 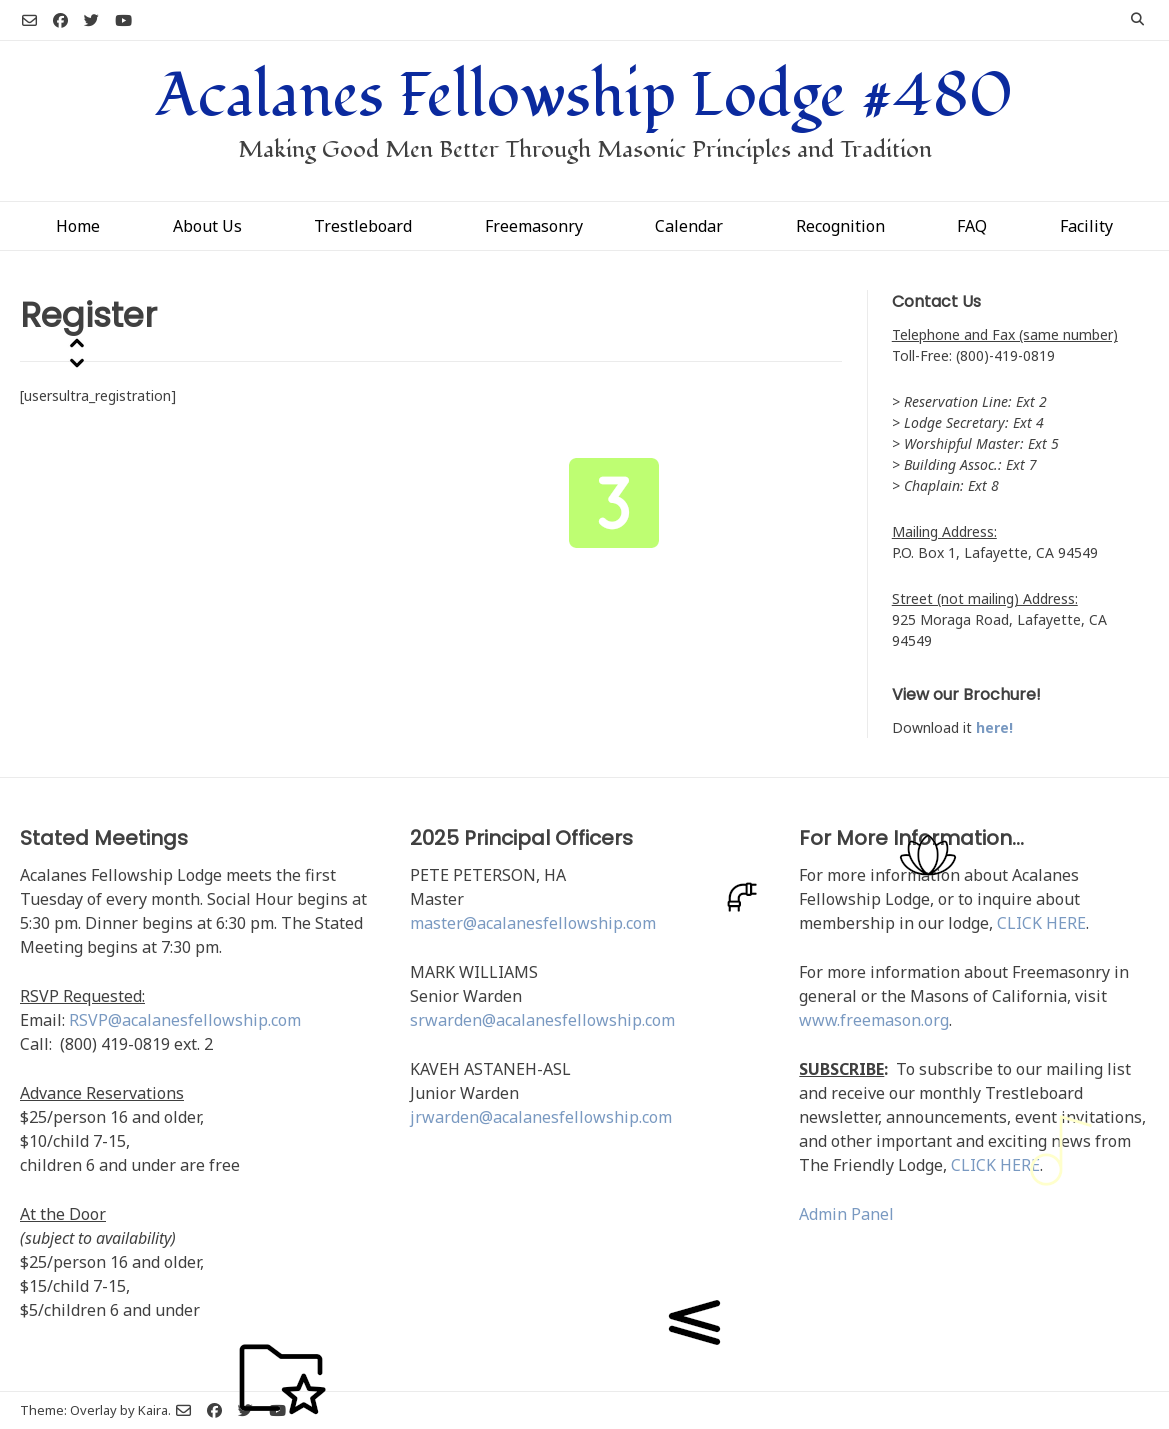 I want to click on access meditation or mindfulness features, so click(x=928, y=857).